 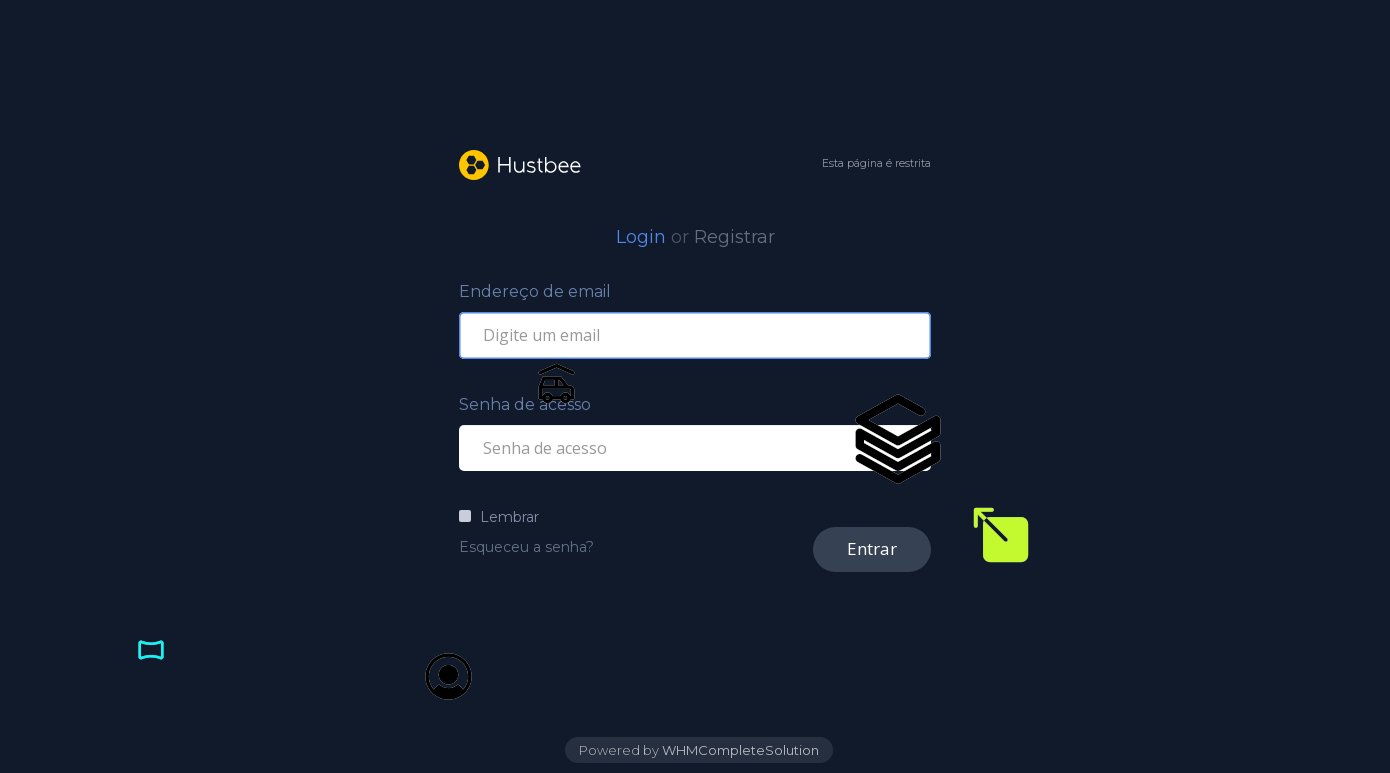 What do you see at coordinates (151, 650) in the screenshot?
I see `switch to panorama photo mode` at bounding box center [151, 650].